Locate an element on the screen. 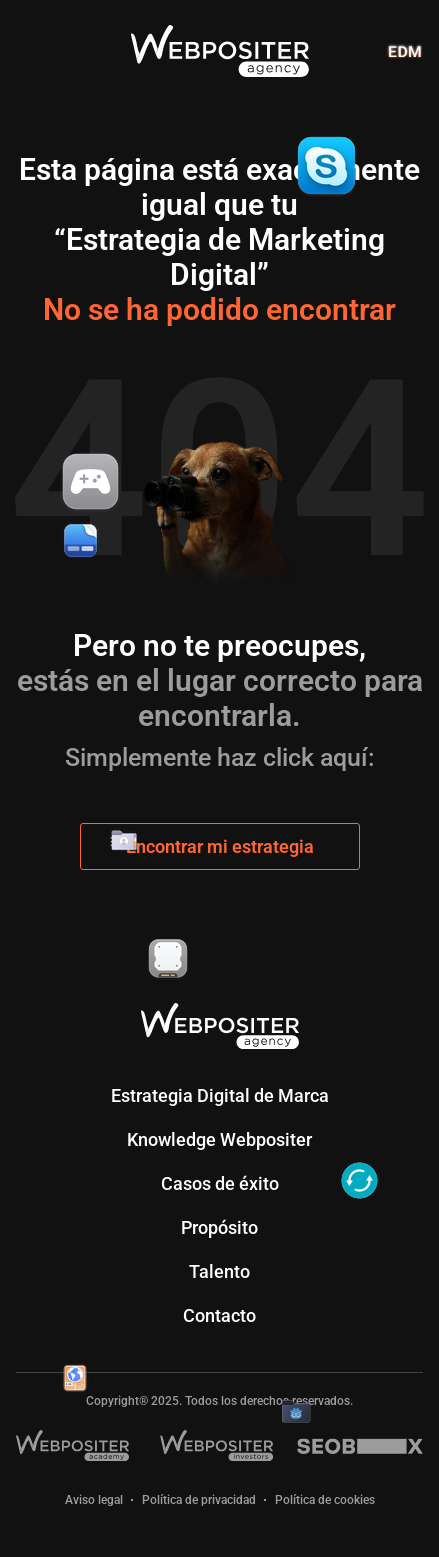 This screenshot has height=1557, width=439. open Skype app is located at coordinates (326, 165).